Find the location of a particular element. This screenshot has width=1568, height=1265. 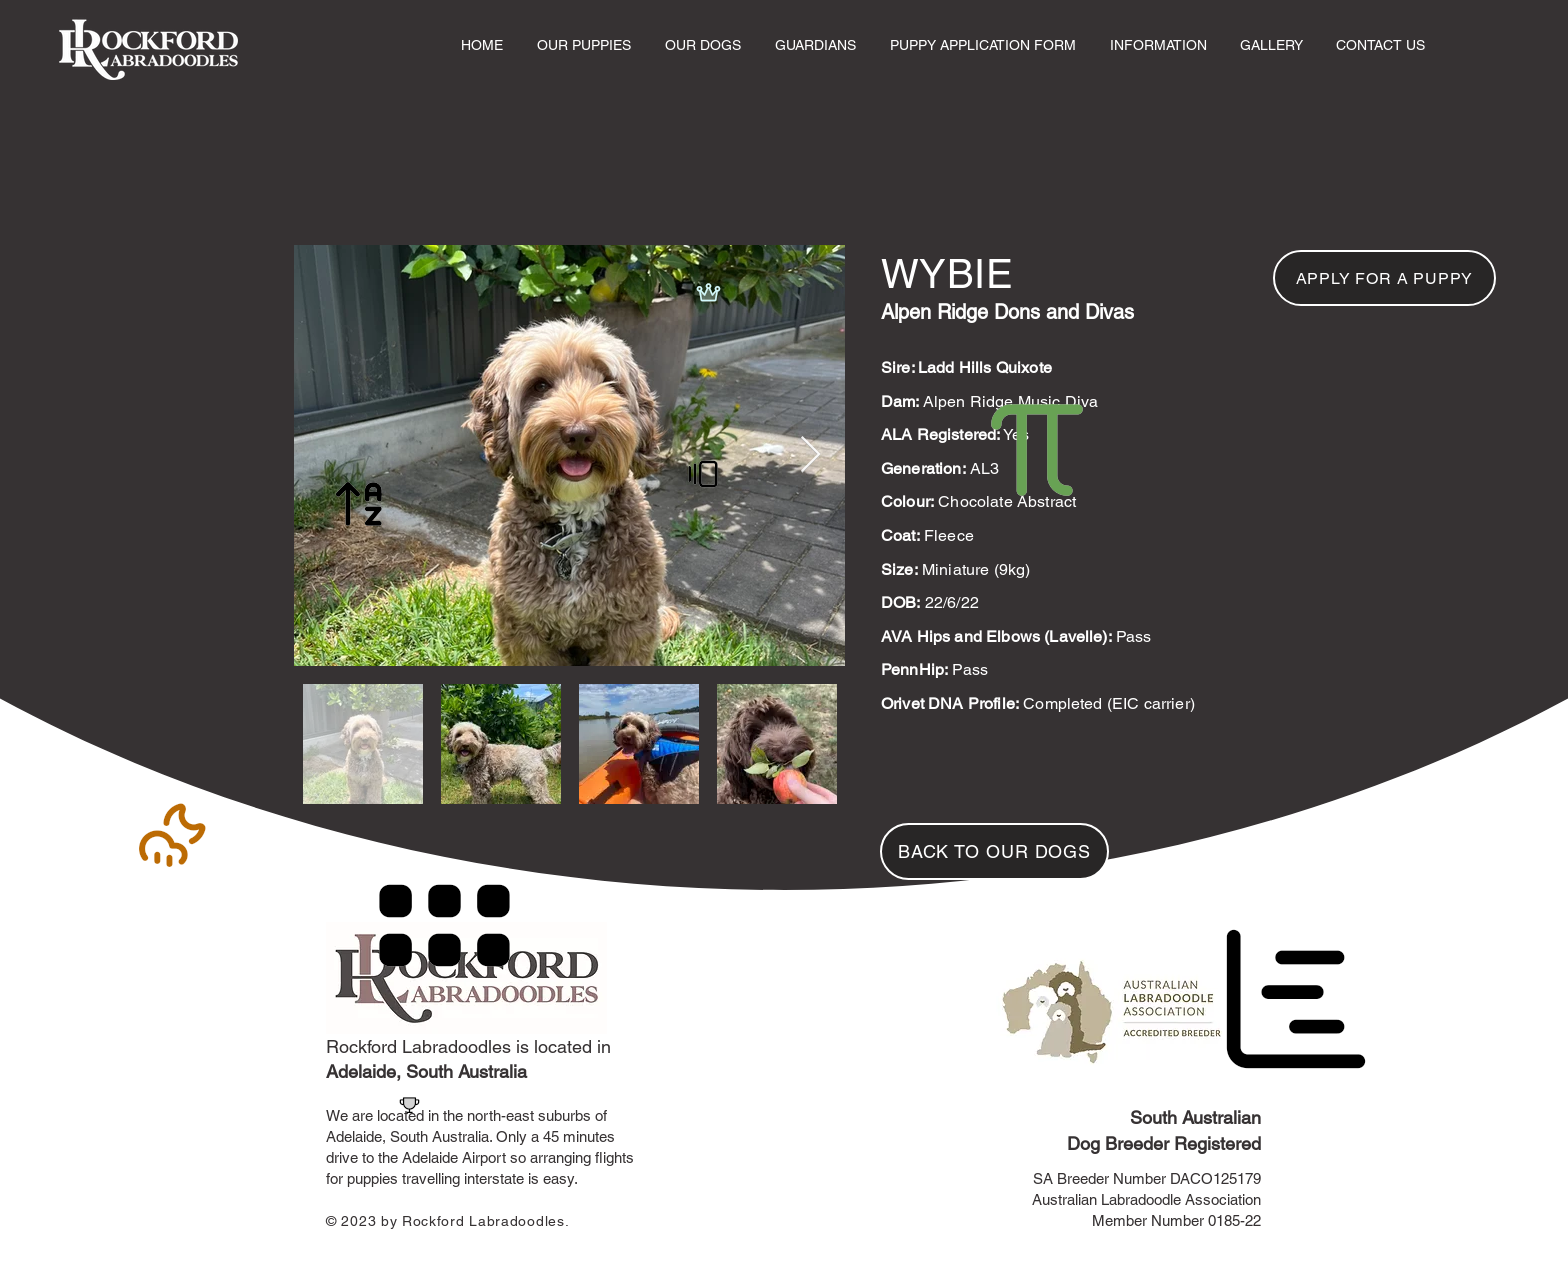

sort alphabetically from A to Z is located at coordinates (360, 504).